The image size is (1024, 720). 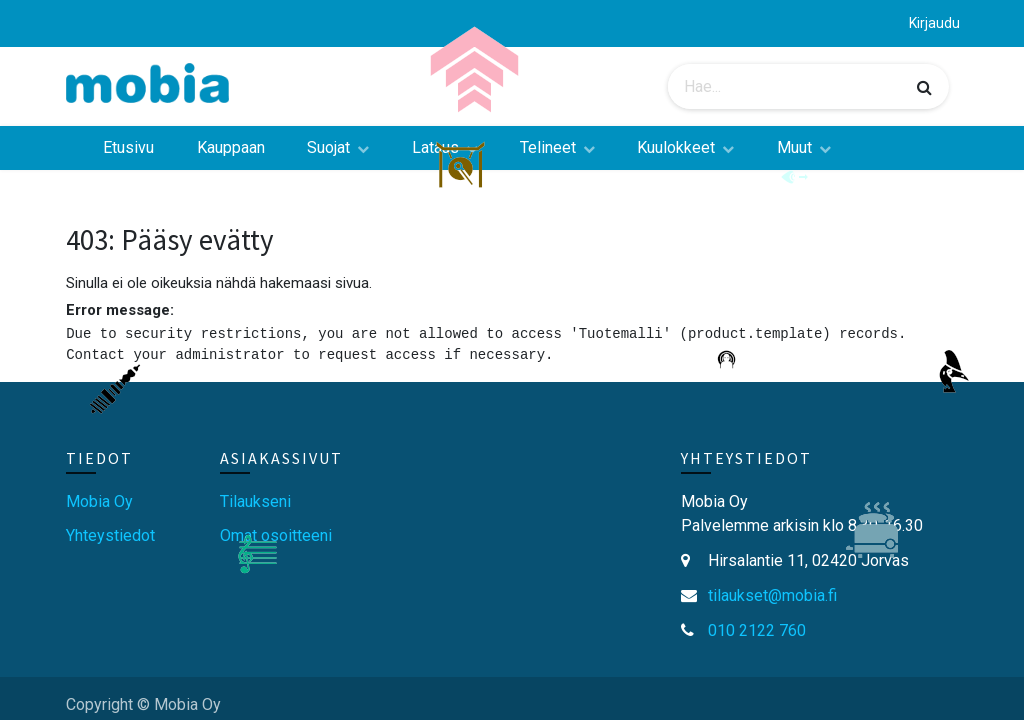 What do you see at coordinates (795, 177) in the screenshot?
I see `look at or focus on a target object` at bounding box center [795, 177].